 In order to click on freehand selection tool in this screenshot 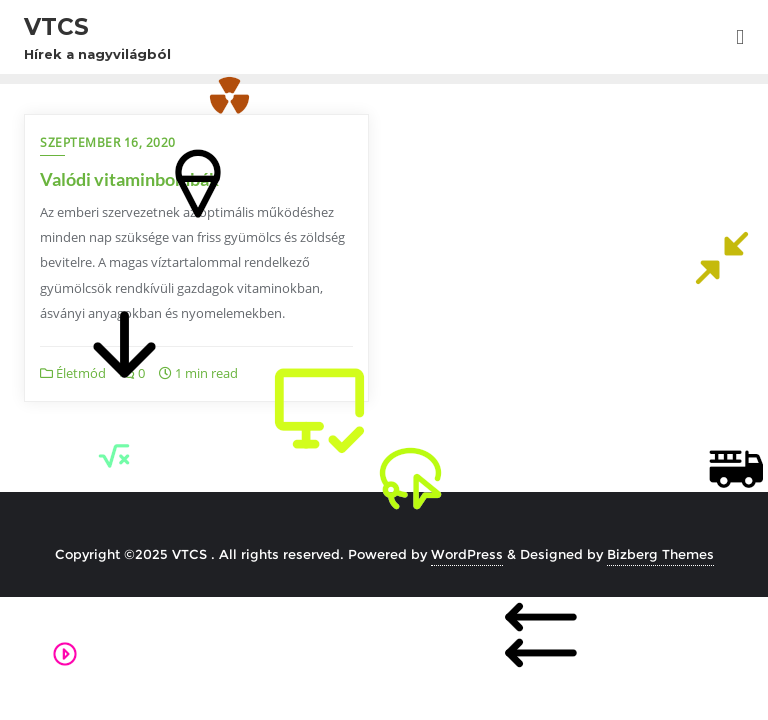, I will do `click(410, 478)`.